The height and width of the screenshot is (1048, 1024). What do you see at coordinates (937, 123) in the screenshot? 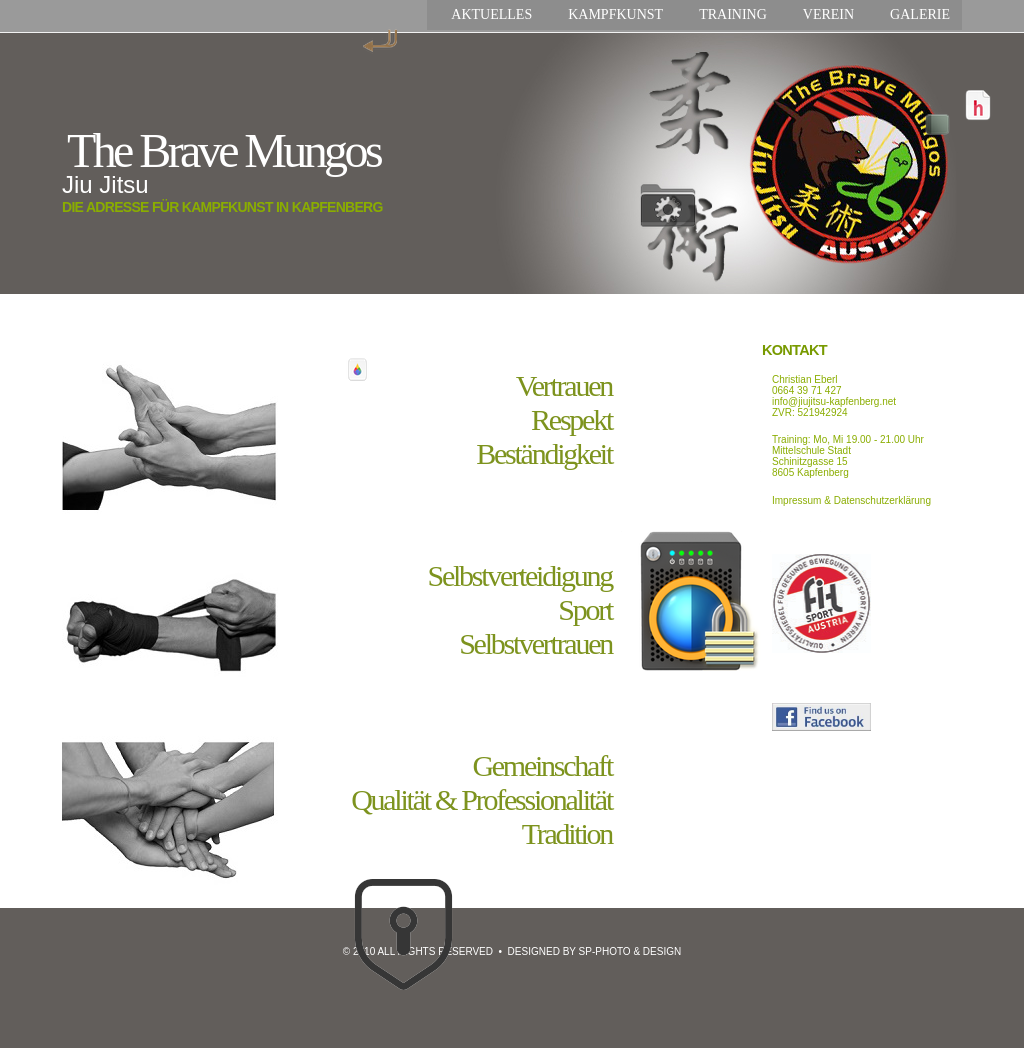
I see `access your desktop folder` at bounding box center [937, 123].